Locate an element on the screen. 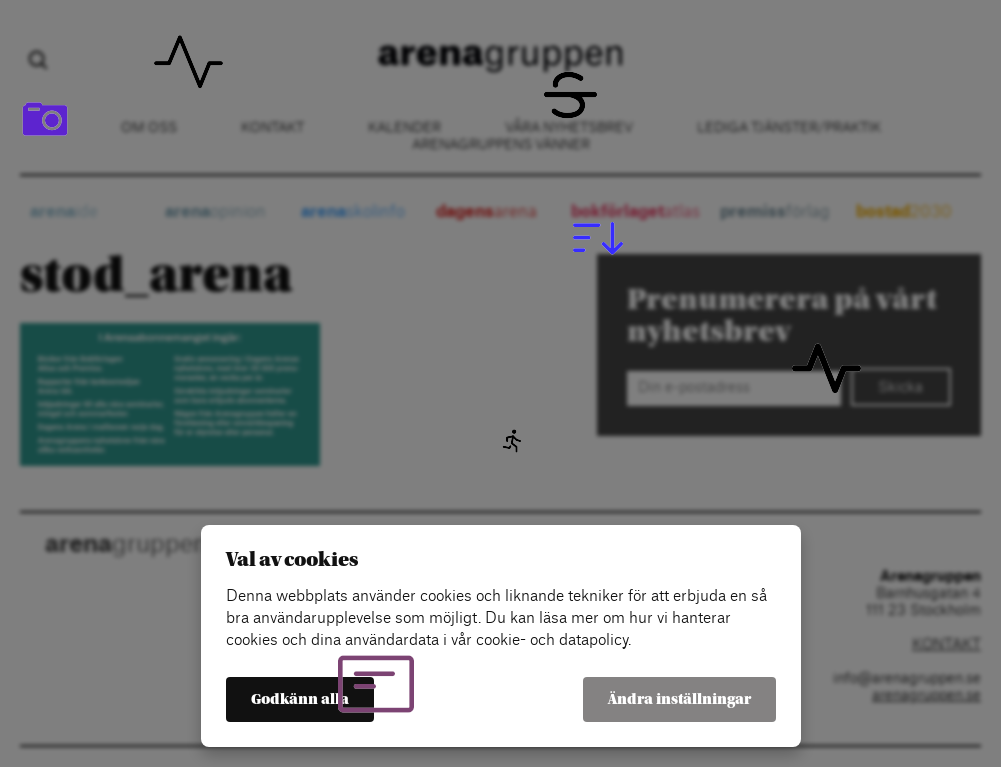 The width and height of the screenshot is (1001, 767). sort items in descending order is located at coordinates (598, 237).